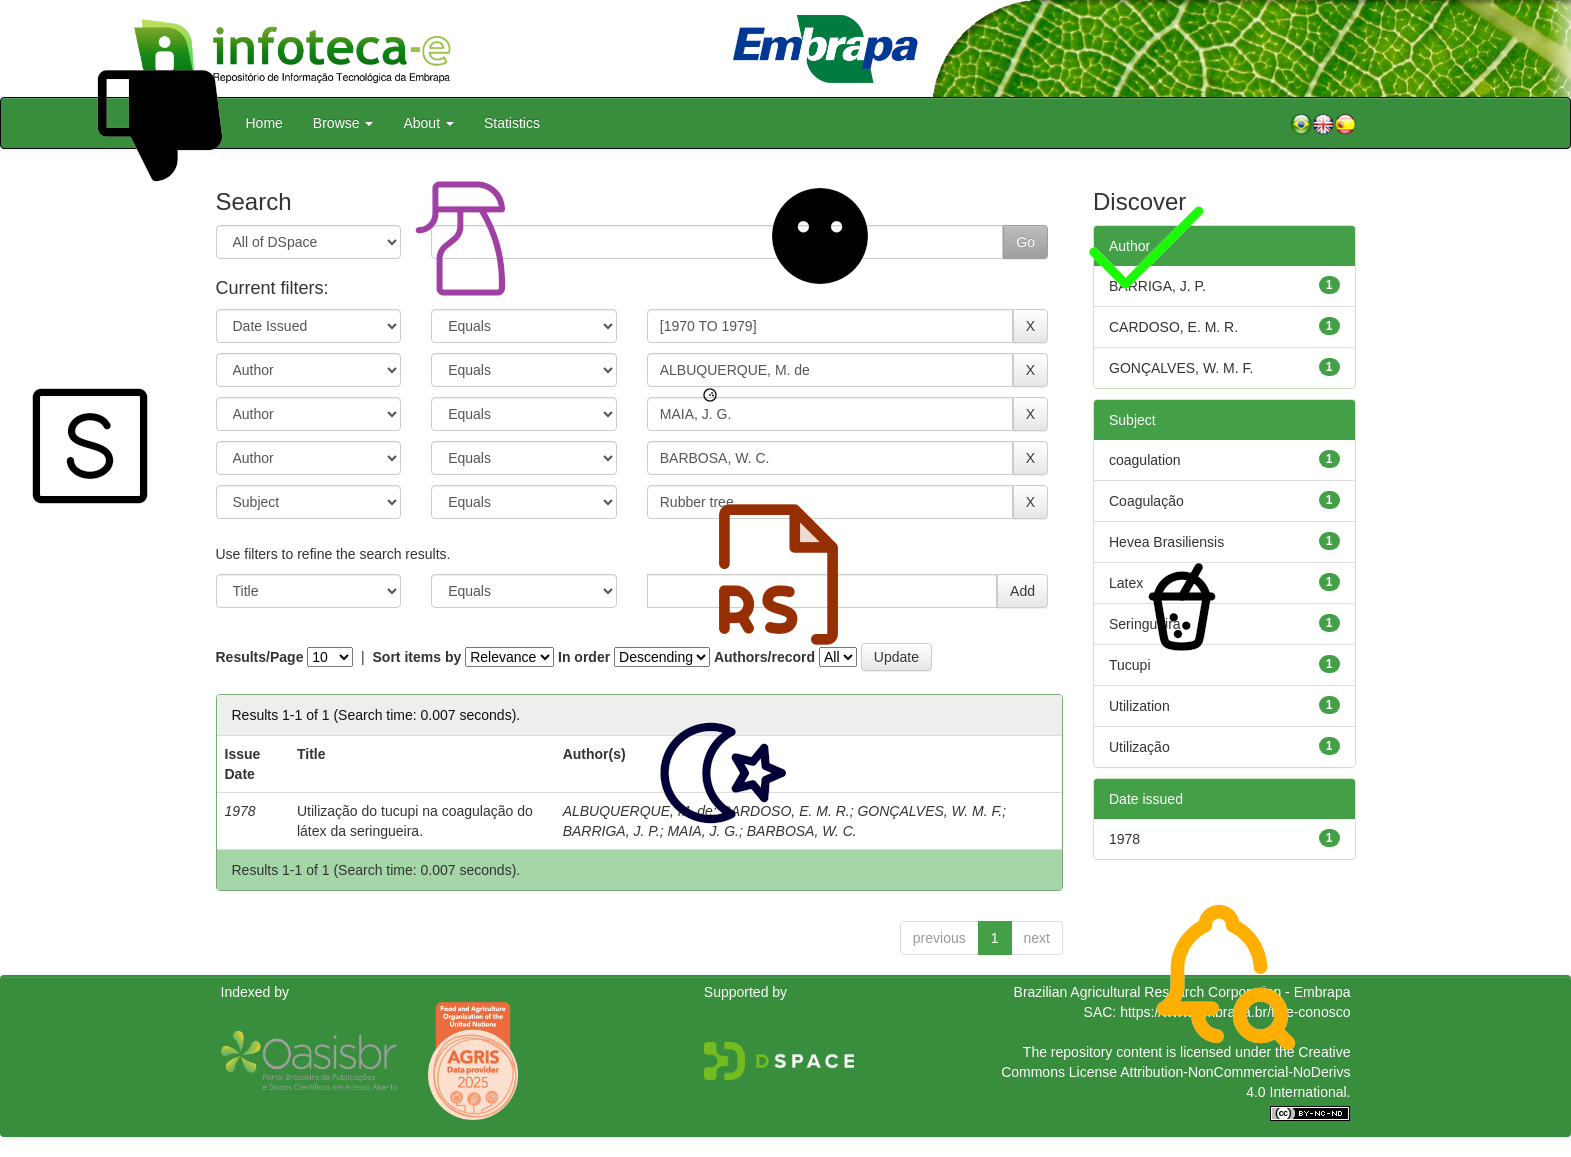 This screenshot has width=1571, height=1157. Describe the element at coordinates (1182, 609) in the screenshot. I see `order bubble tea or boba drinks` at that location.